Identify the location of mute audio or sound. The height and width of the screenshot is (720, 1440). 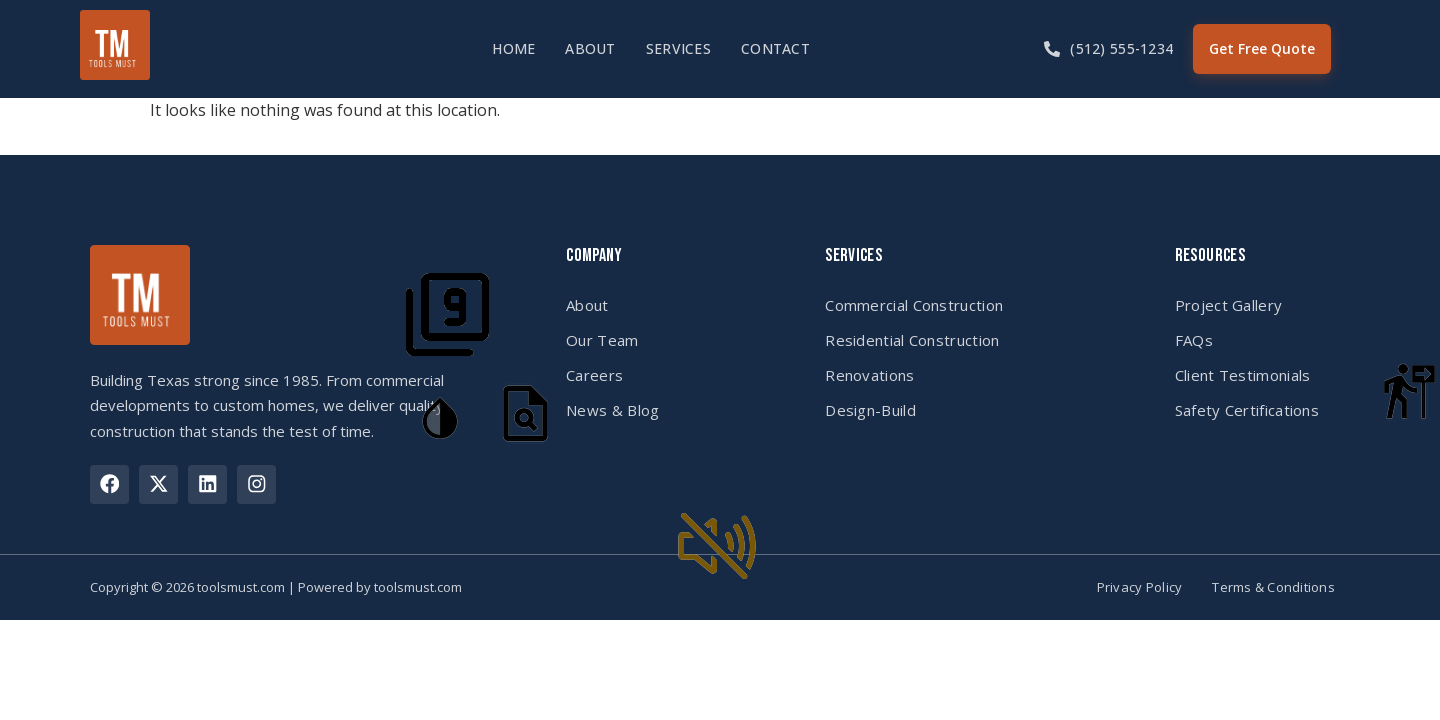
(717, 546).